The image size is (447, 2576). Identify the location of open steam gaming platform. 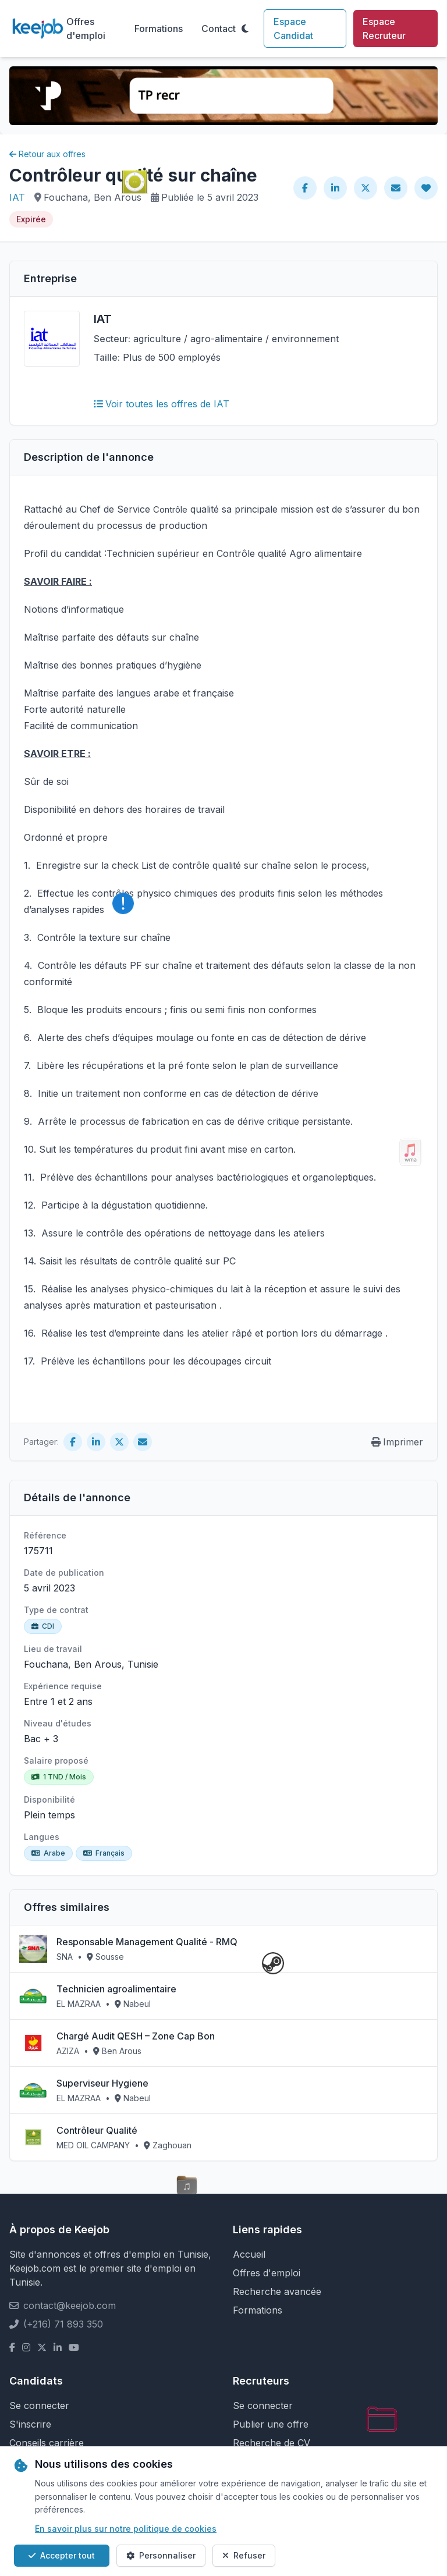
(273, 1963).